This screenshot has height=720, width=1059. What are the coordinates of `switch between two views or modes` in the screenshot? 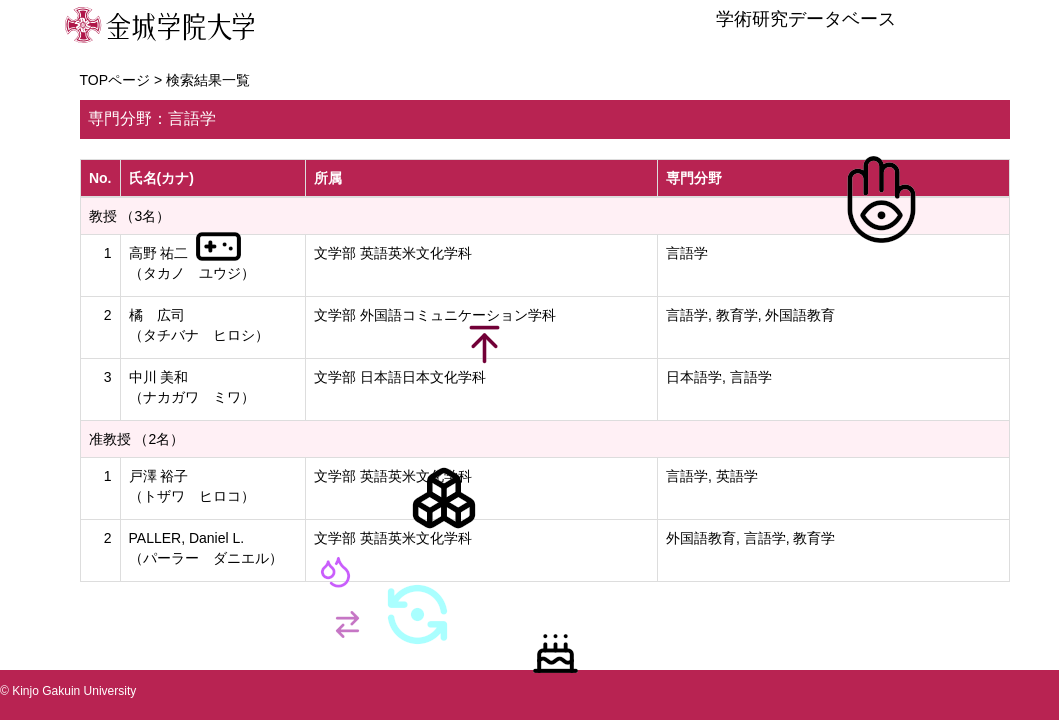 It's located at (347, 624).